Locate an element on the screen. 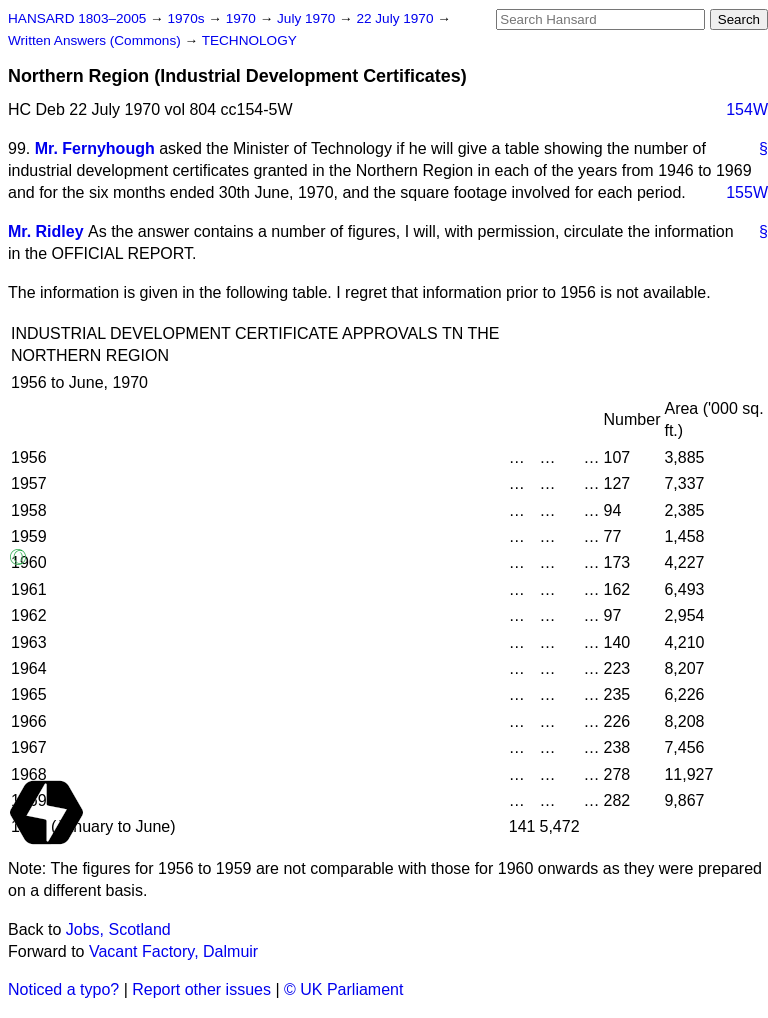 The image size is (768, 1018). chakra ui logo is located at coordinates (46, 812).